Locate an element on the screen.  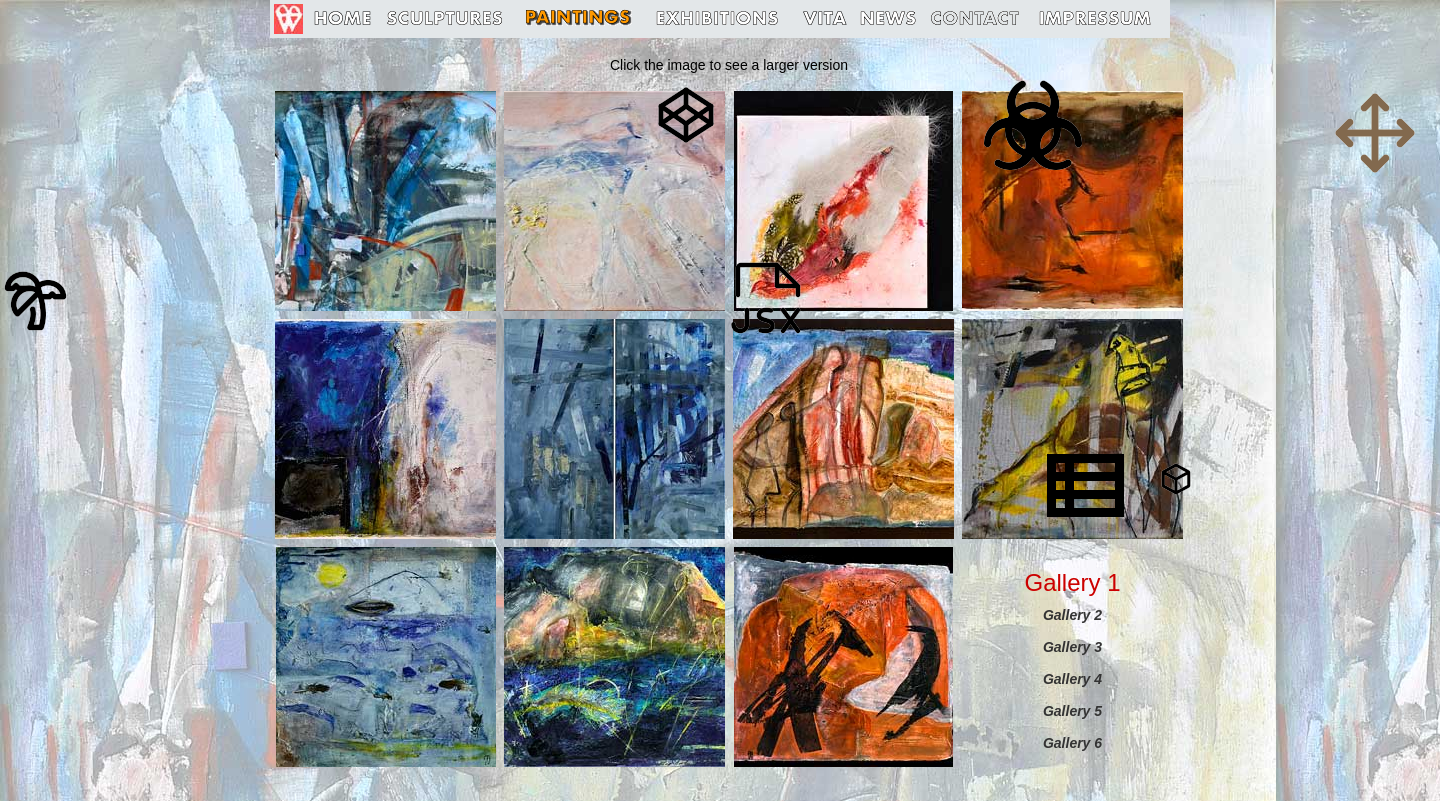
view 3D model or object is located at coordinates (1176, 479).